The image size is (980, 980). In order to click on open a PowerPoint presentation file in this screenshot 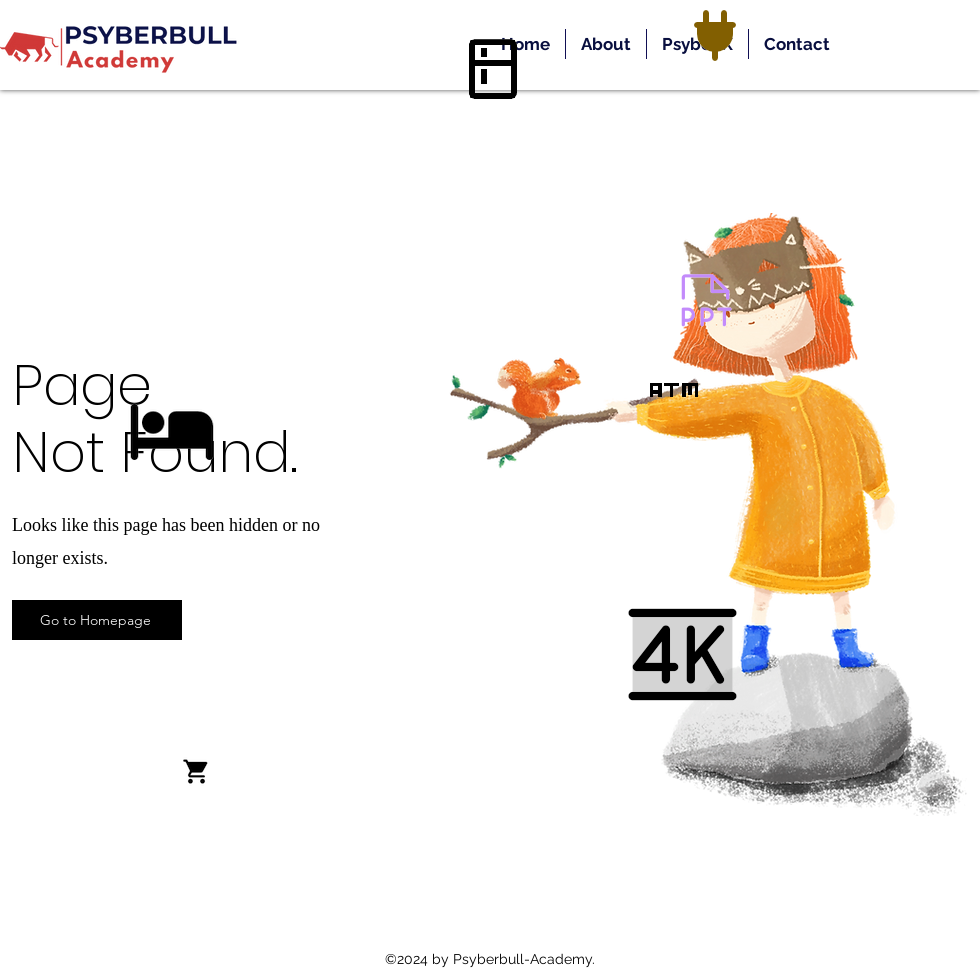, I will do `click(705, 302)`.